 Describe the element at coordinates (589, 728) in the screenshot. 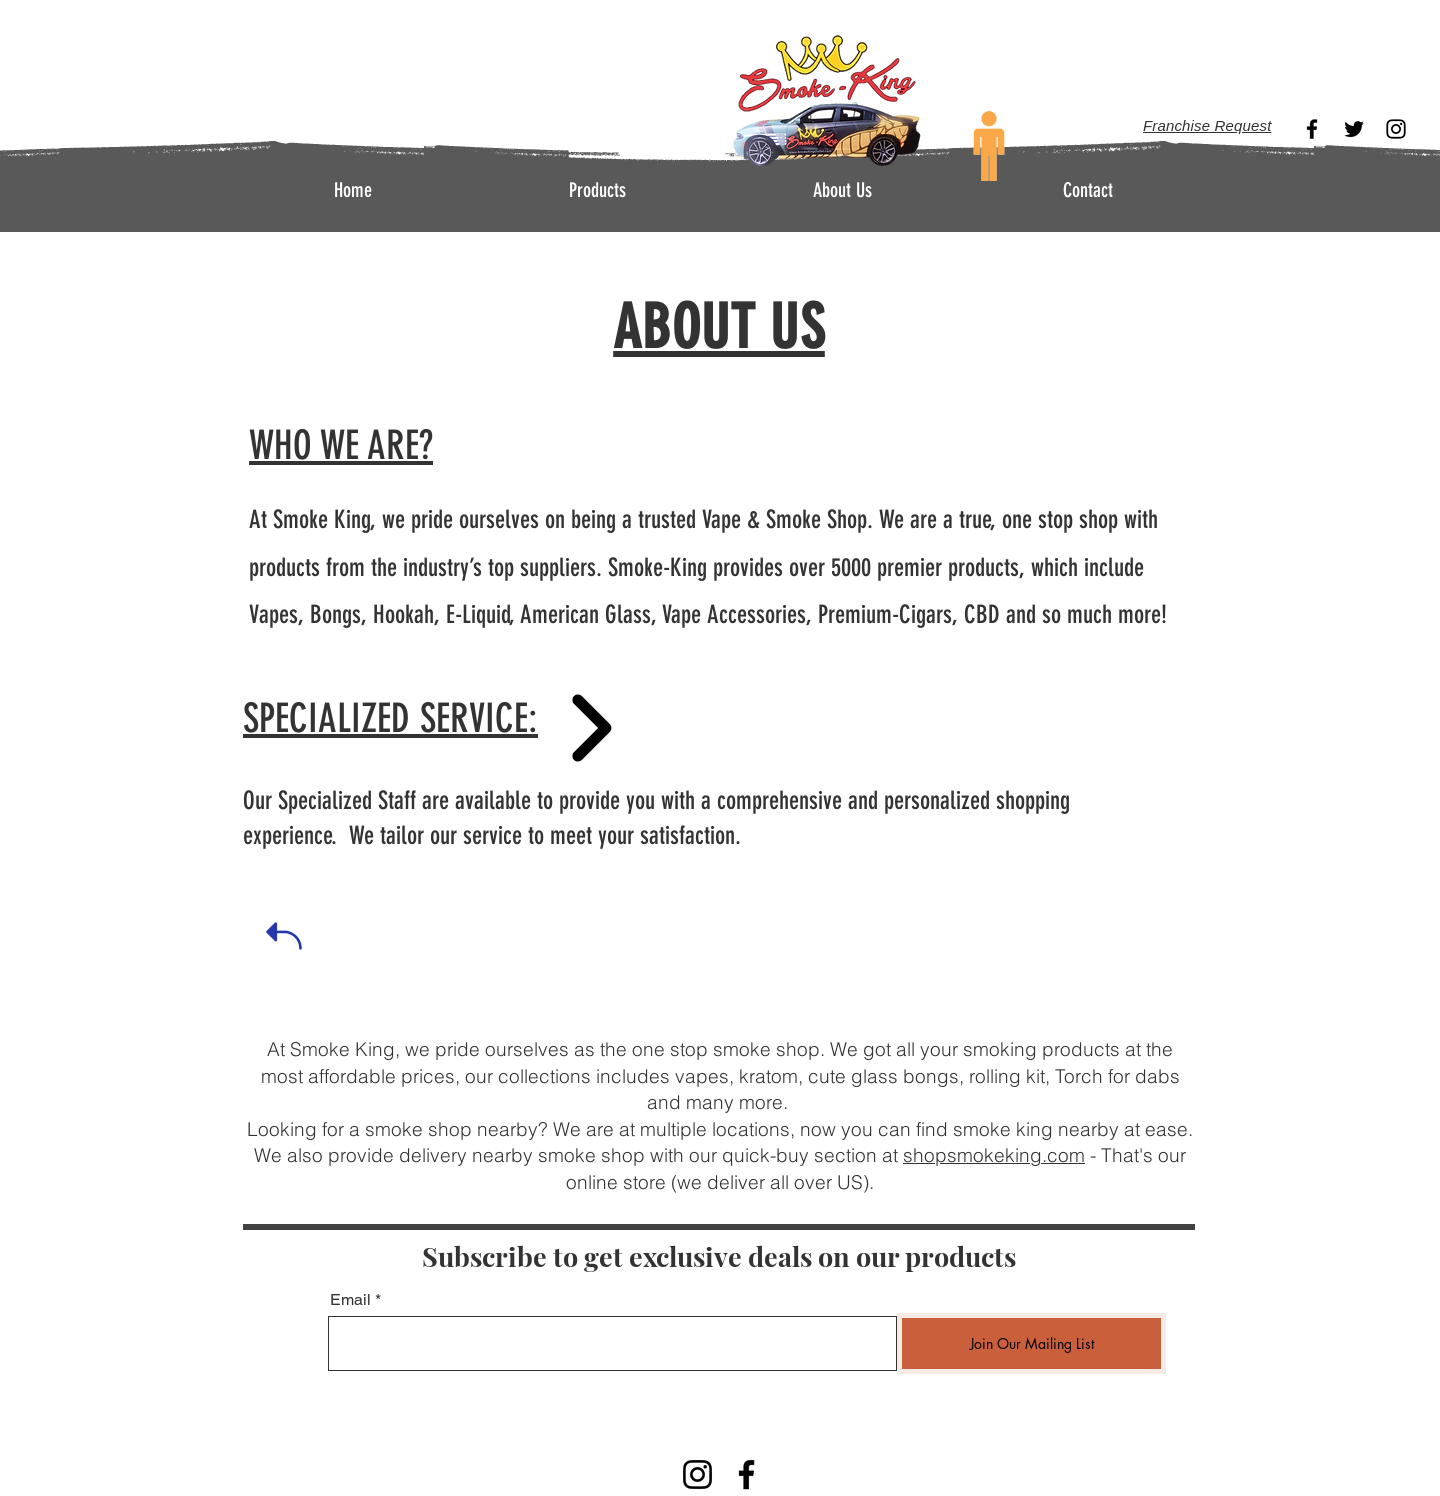

I see `navigate to the next item or screen` at that location.